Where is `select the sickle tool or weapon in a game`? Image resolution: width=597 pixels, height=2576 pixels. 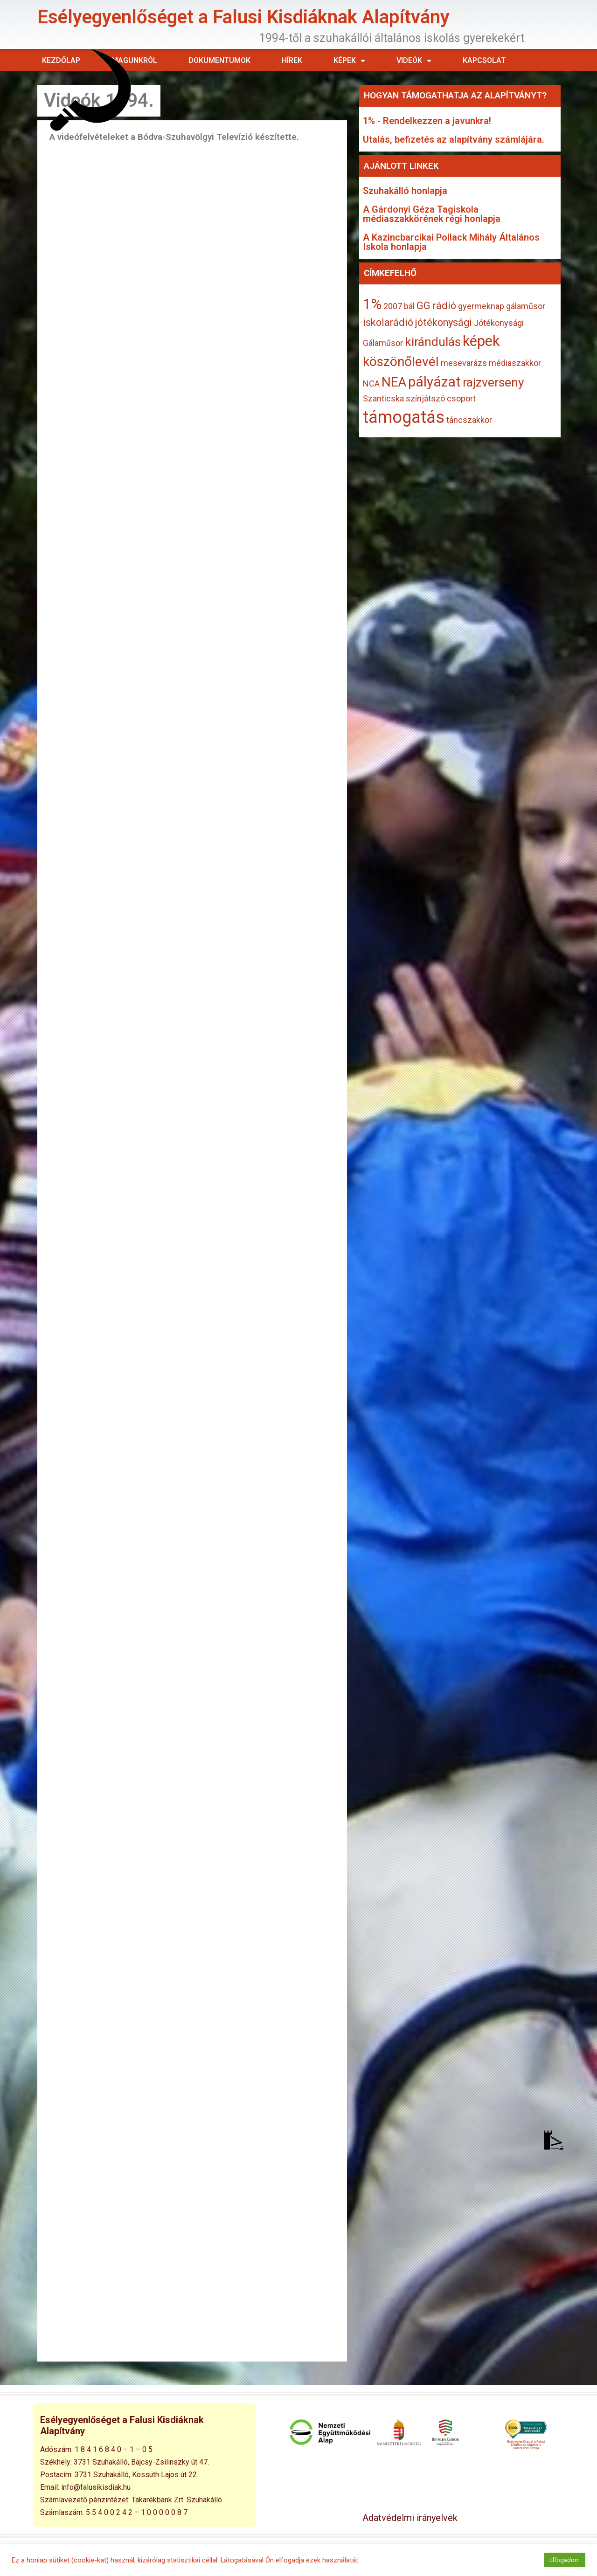 select the sickle tool or weapon in a game is located at coordinates (90, 89).